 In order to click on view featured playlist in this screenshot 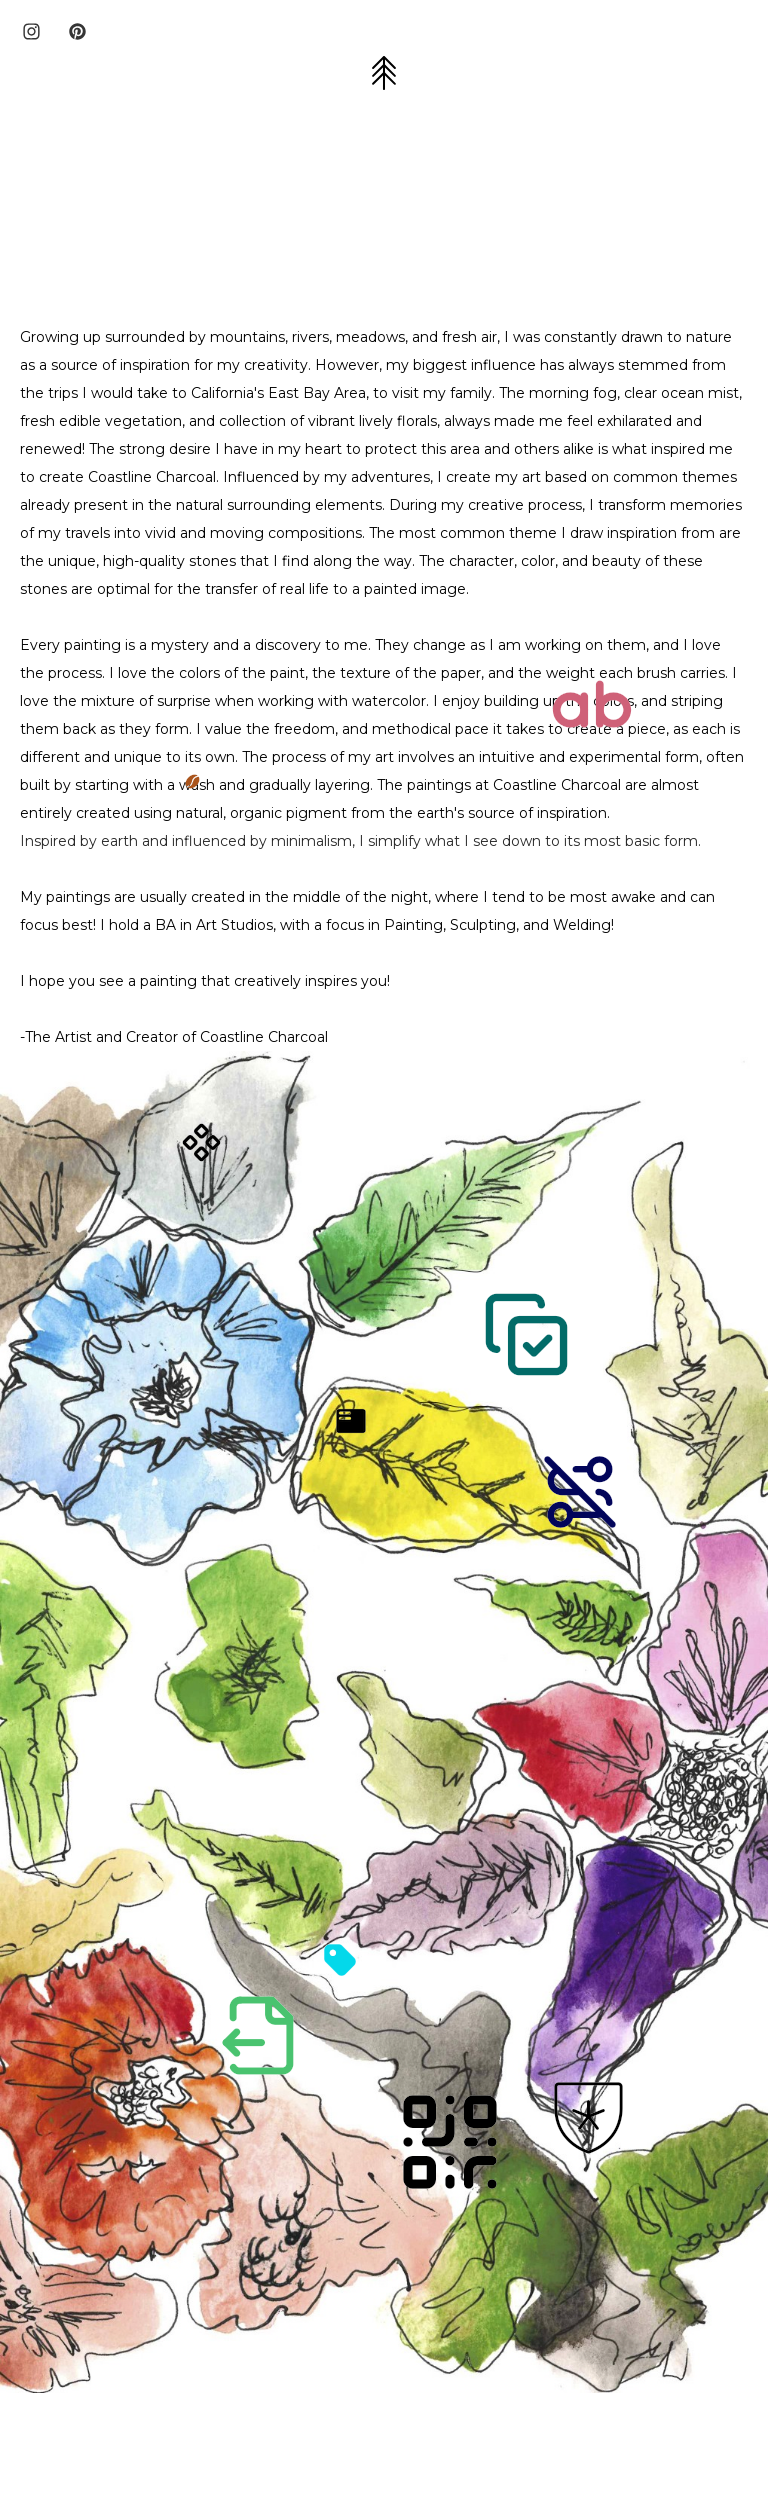, I will do `click(351, 1421)`.